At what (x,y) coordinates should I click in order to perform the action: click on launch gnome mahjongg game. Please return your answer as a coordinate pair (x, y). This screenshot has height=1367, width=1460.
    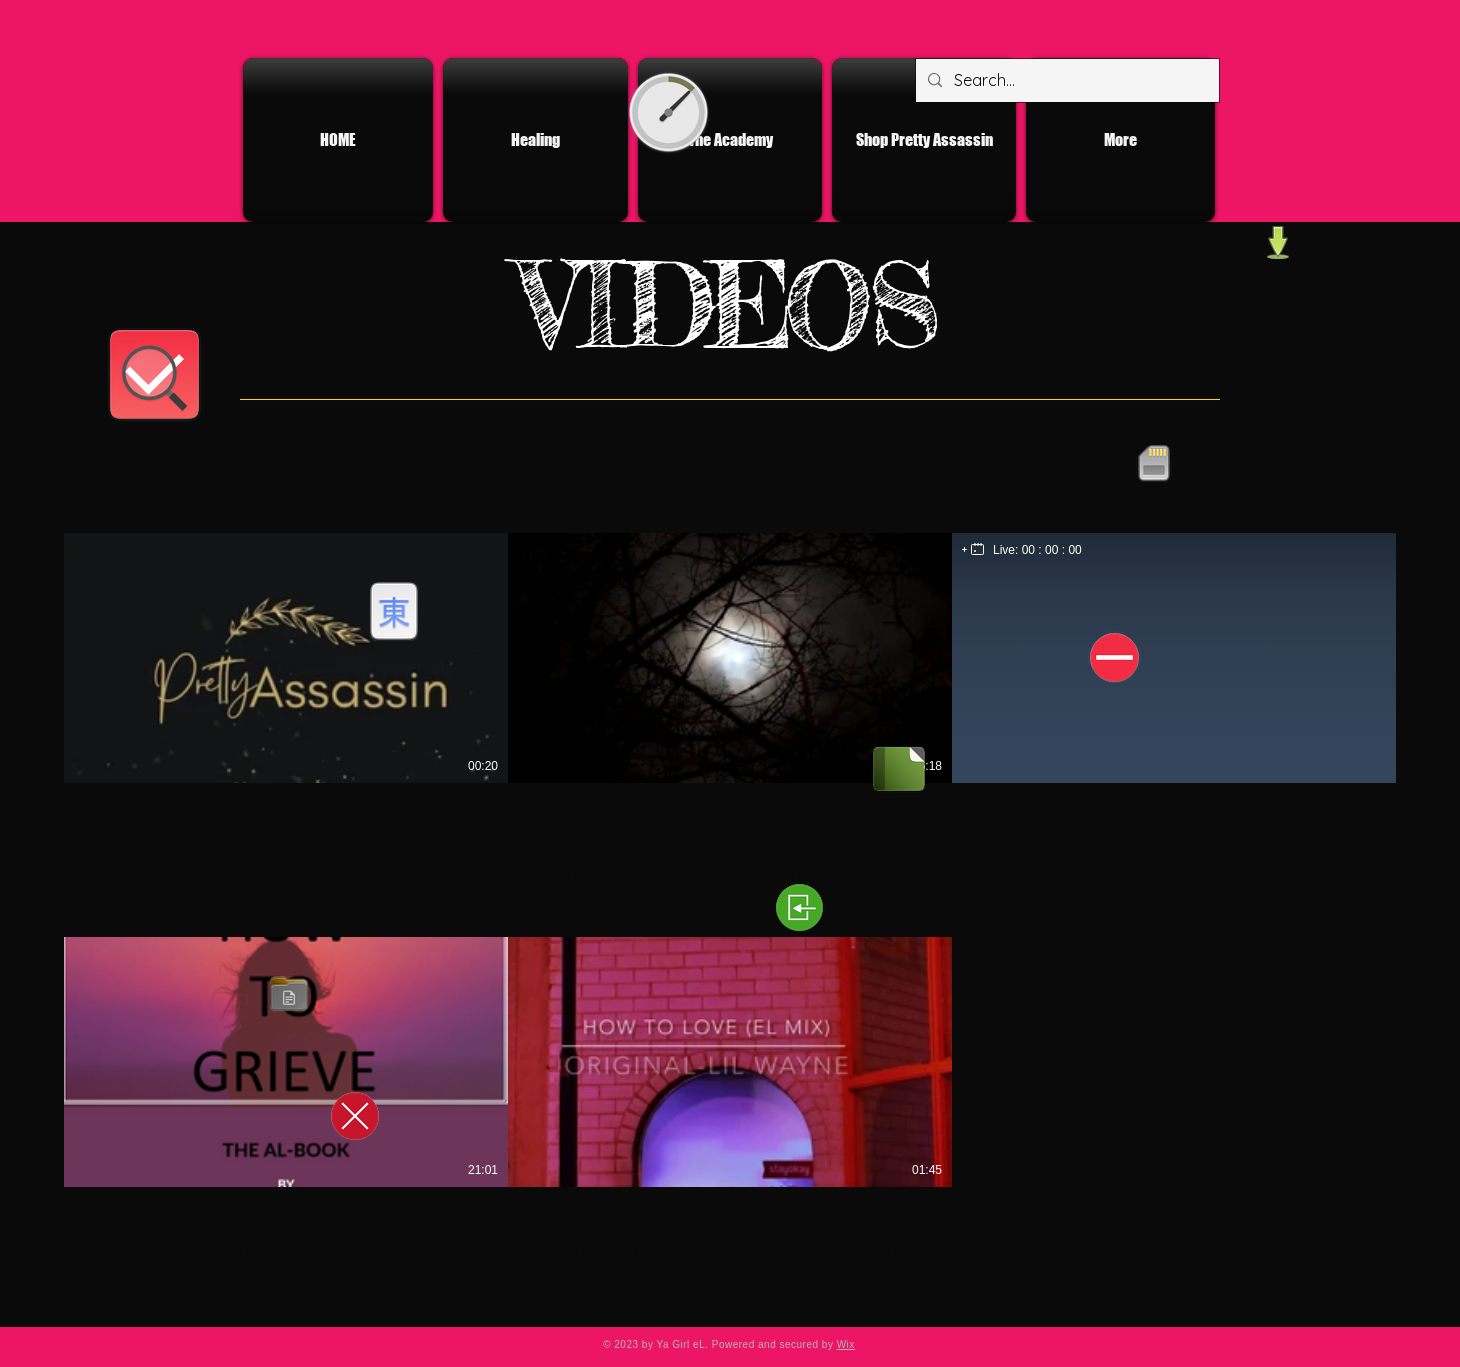
    Looking at the image, I should click on (394, 611).